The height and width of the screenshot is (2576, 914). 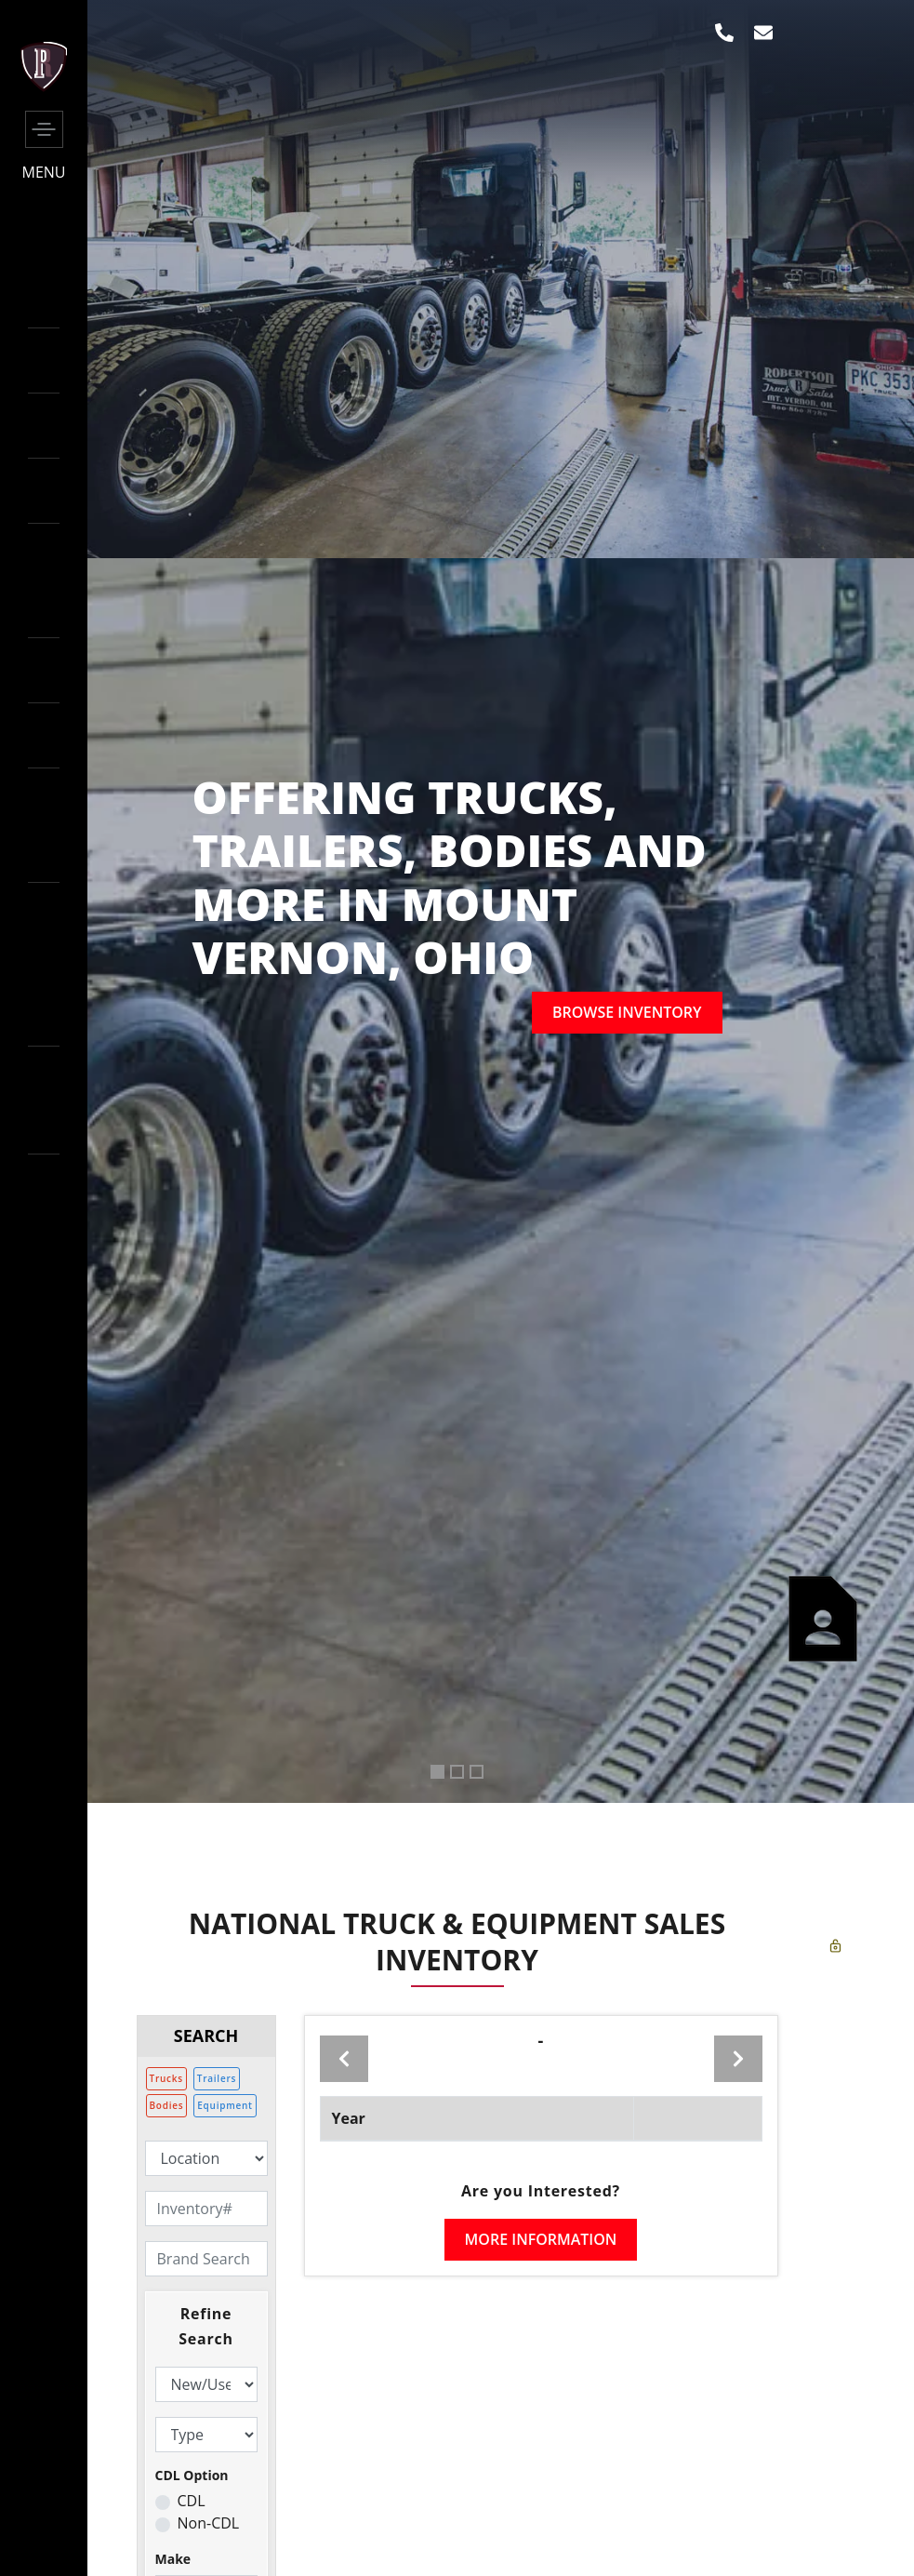 What do you see at coordinates (835, 1945) in the screenshot?
I see `unlock a secured item or account` at bounding box center [835, 1945].